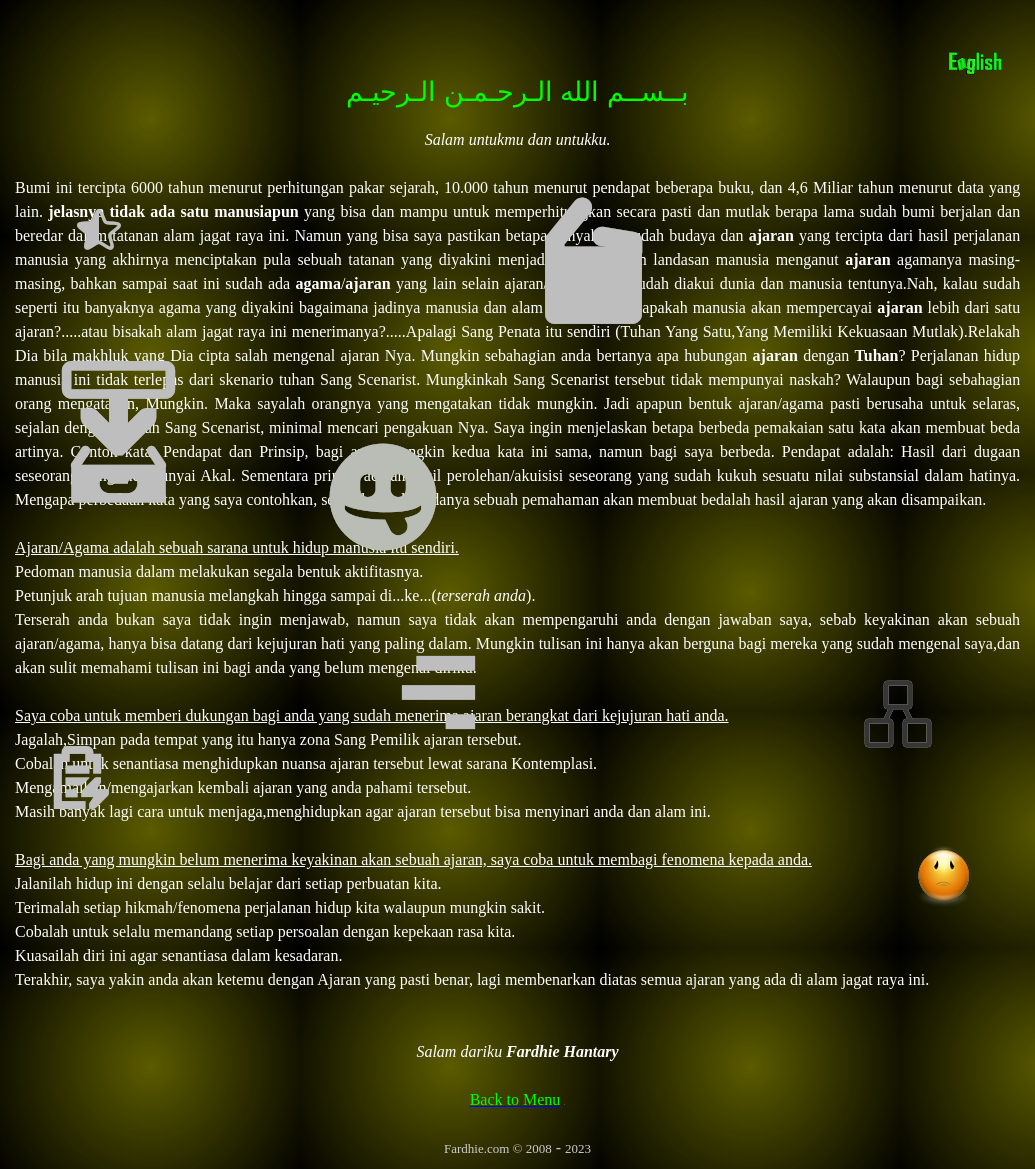 This screenshot has height=1169, width=1035. Describe the element at coordinates (77, 777) in the screenshot. I see `battery fully charged and currently charging` at that location.